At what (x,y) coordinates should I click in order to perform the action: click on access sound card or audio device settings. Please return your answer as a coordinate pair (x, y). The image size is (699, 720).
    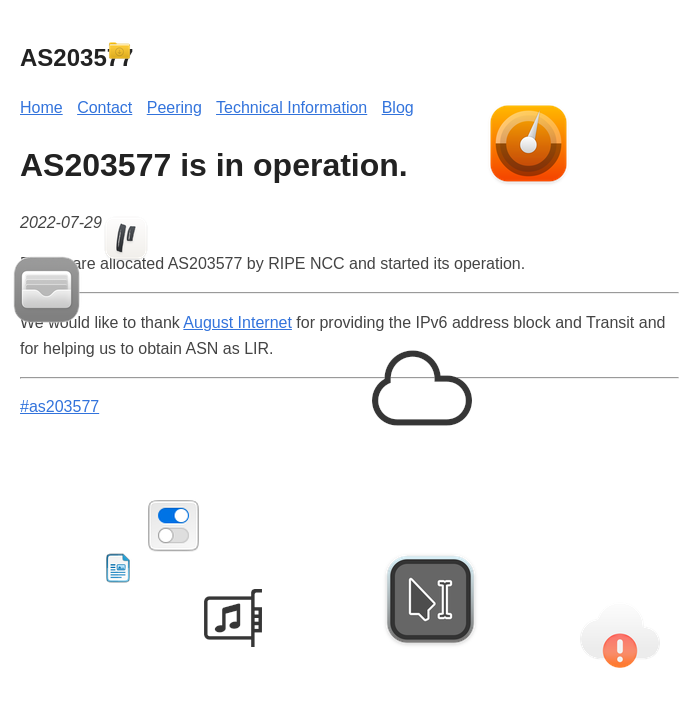
    Looking at the image, I should click on (233, 618).